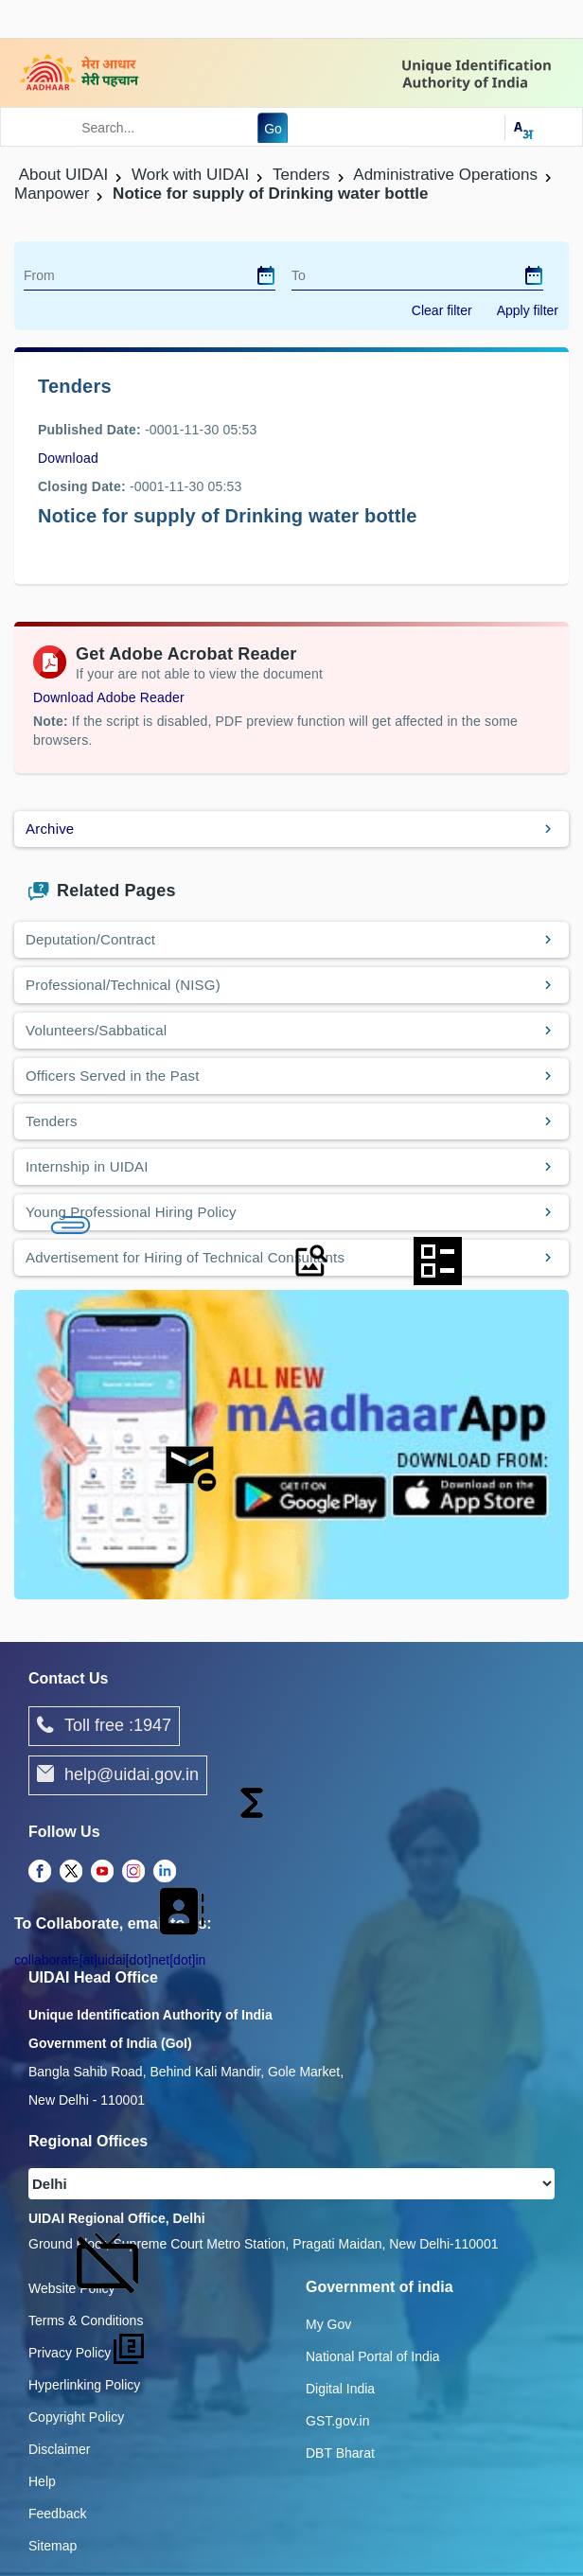  Describe the element at coordinates (437, 1261) in the screenshot. I see `view ballot or voting options` at that location.